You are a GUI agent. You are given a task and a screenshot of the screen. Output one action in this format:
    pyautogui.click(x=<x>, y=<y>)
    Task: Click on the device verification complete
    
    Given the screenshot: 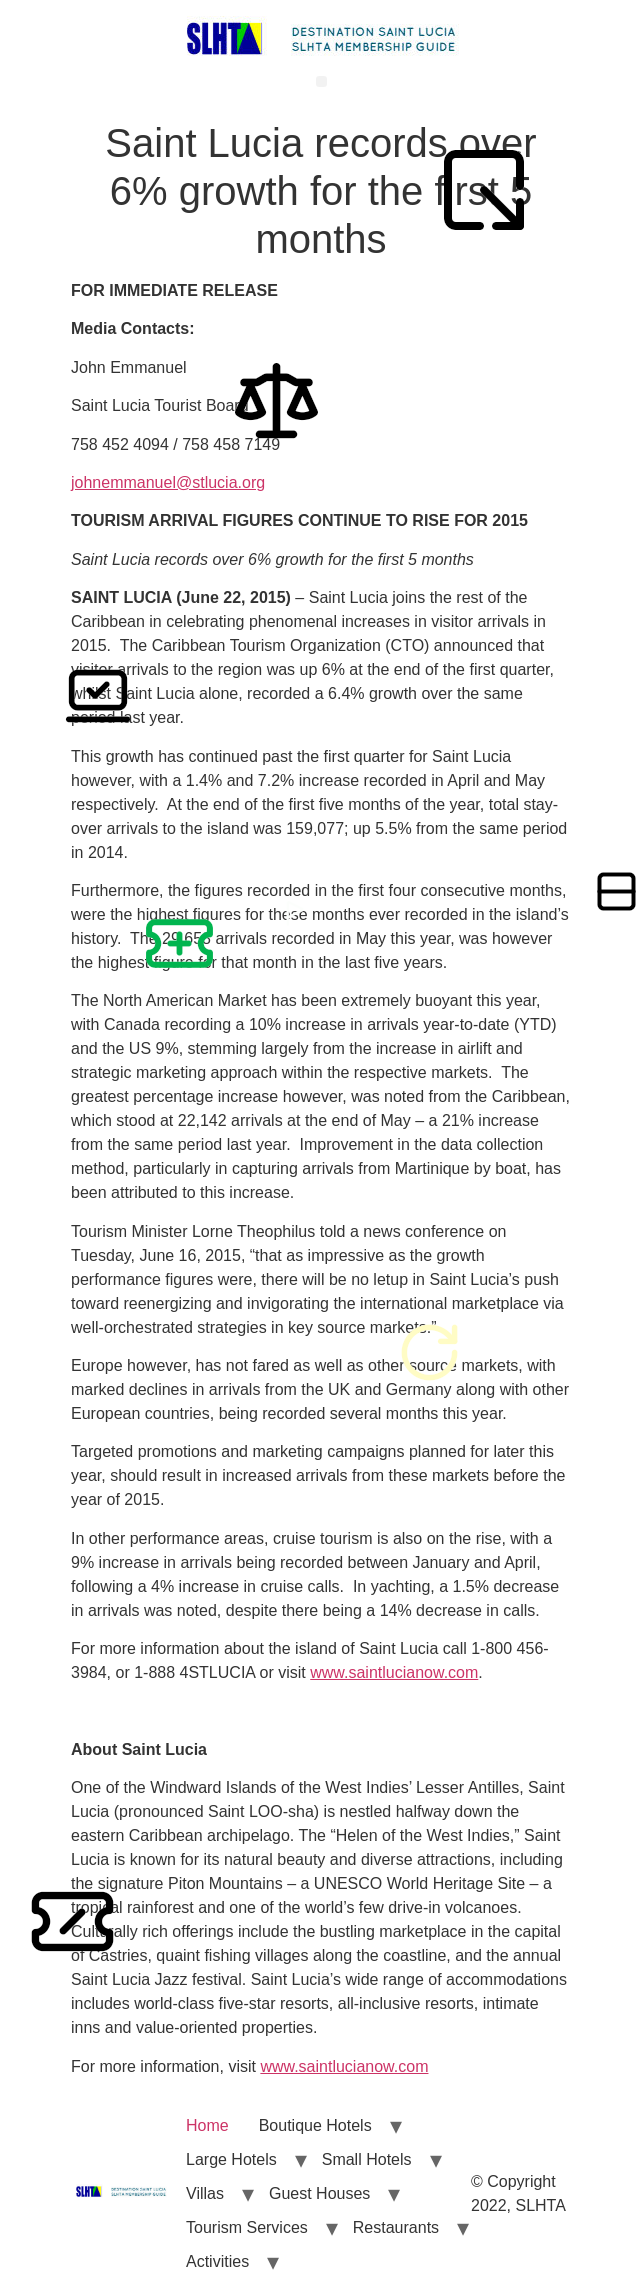 What is the action you would take?
    pyautogui.click(x=98, y=696)
    